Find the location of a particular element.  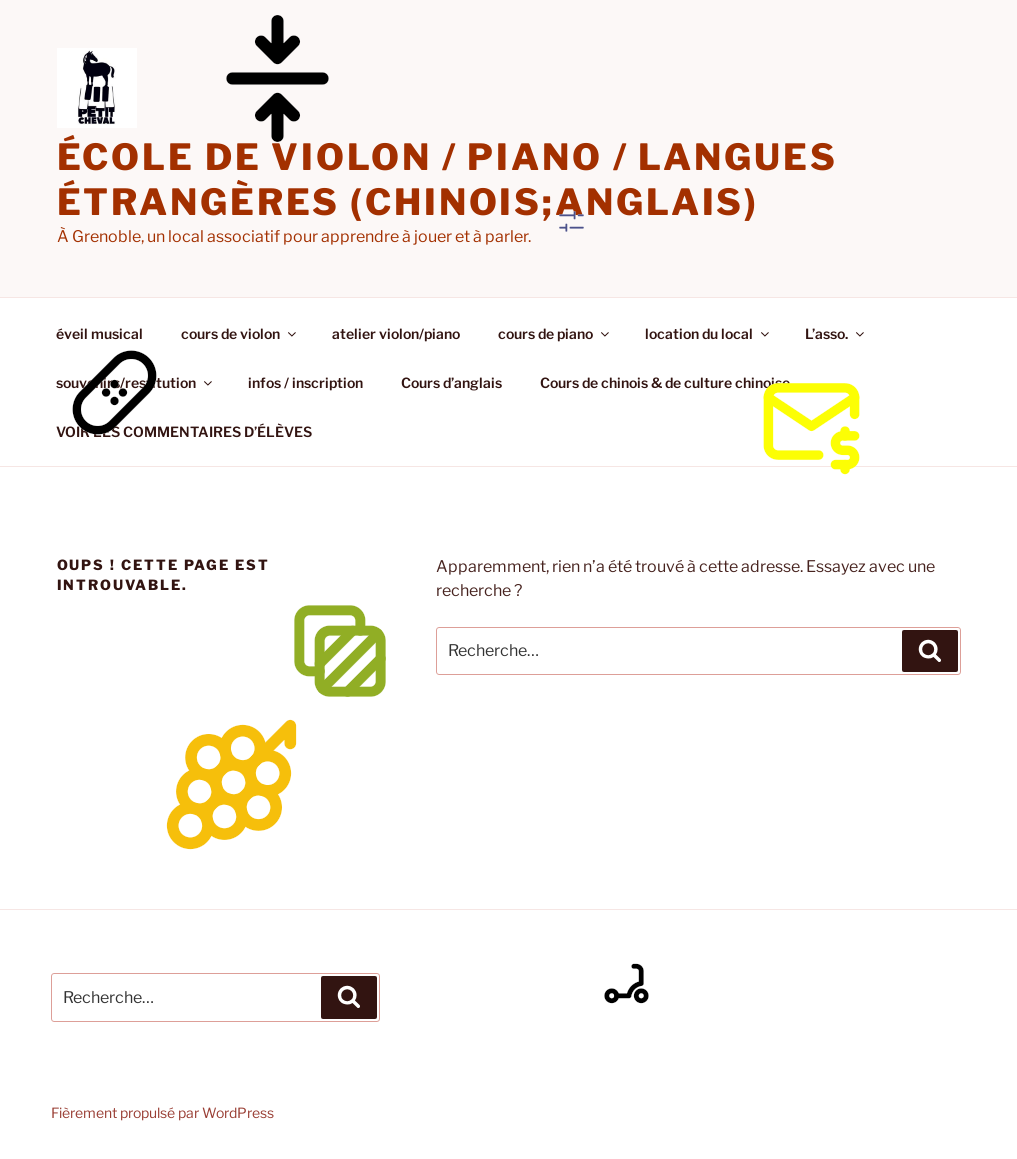

adjust settings or preferences is located at coordinates (571, 221).